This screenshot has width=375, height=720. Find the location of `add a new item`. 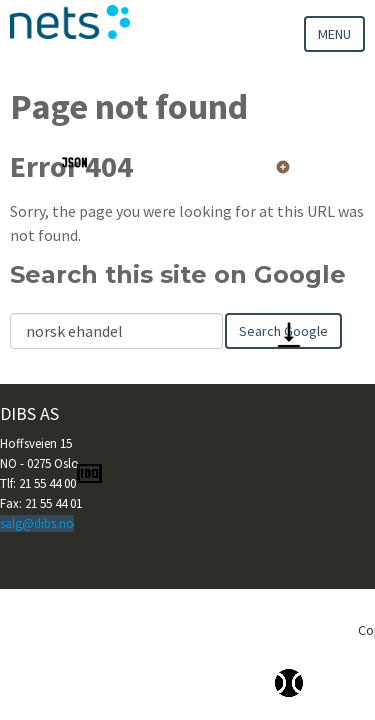

add a new item is located at coordinates (283, 167).